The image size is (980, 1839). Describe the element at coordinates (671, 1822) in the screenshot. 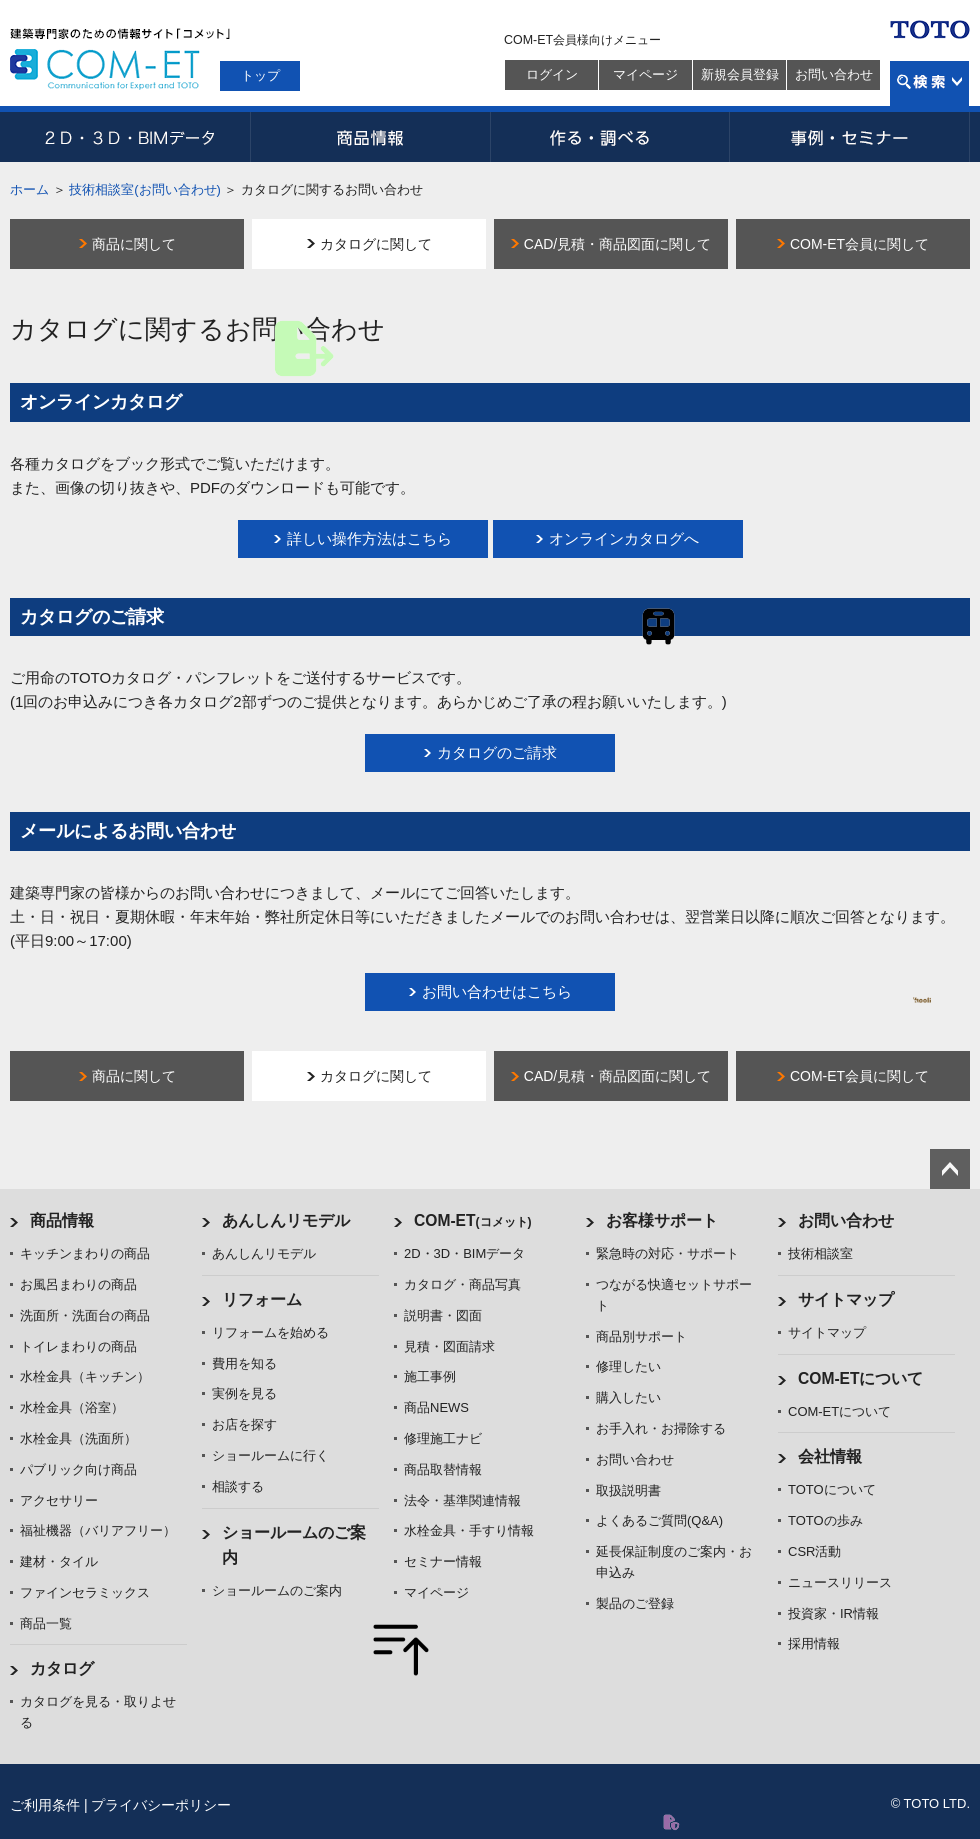

I see `indicates a protected or secure file` at that location.